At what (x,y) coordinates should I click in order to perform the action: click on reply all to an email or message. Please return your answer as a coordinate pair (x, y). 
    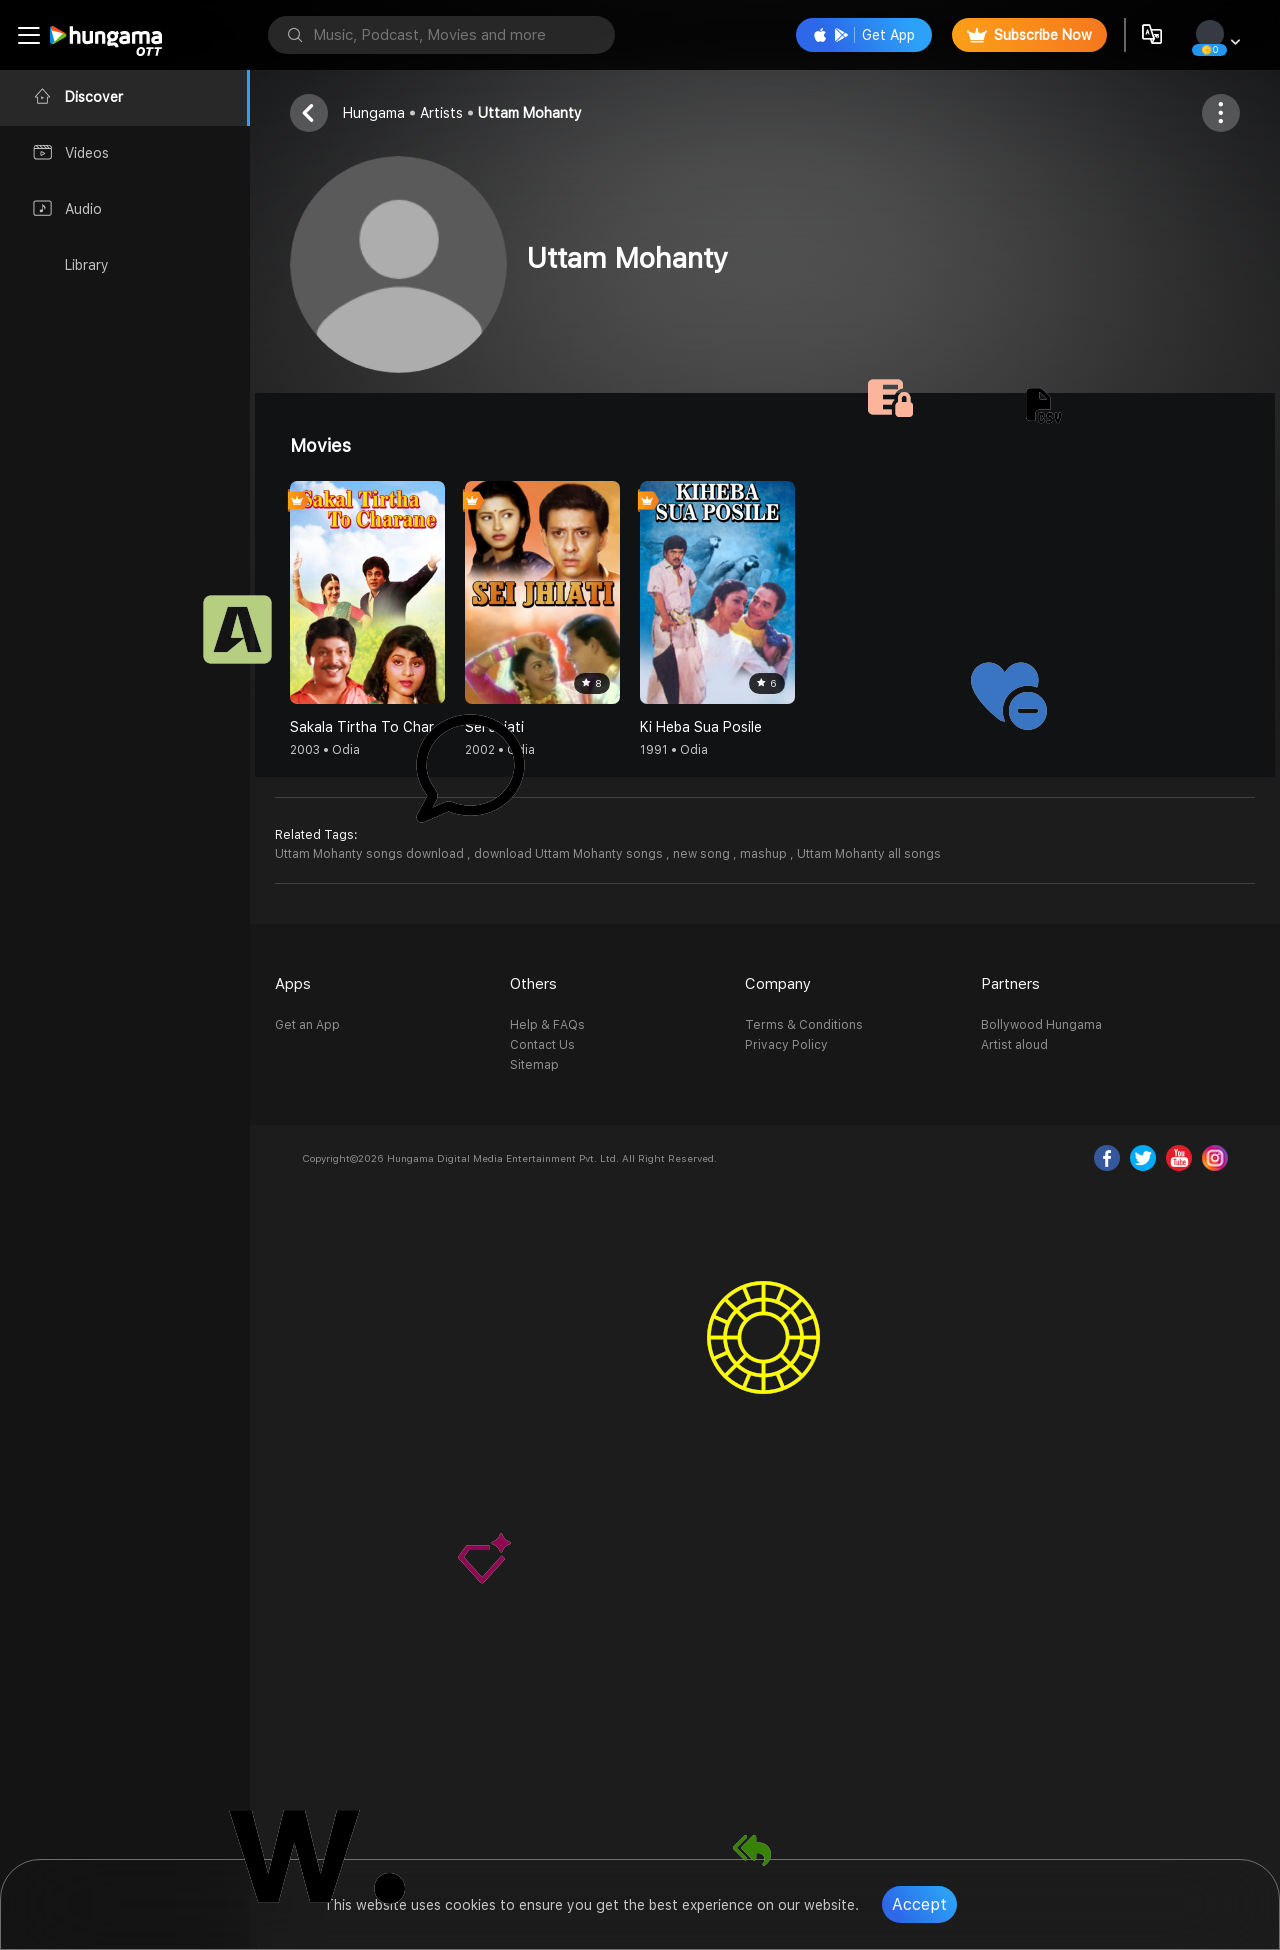
    Looking at the image, I should click on (752, 1851).